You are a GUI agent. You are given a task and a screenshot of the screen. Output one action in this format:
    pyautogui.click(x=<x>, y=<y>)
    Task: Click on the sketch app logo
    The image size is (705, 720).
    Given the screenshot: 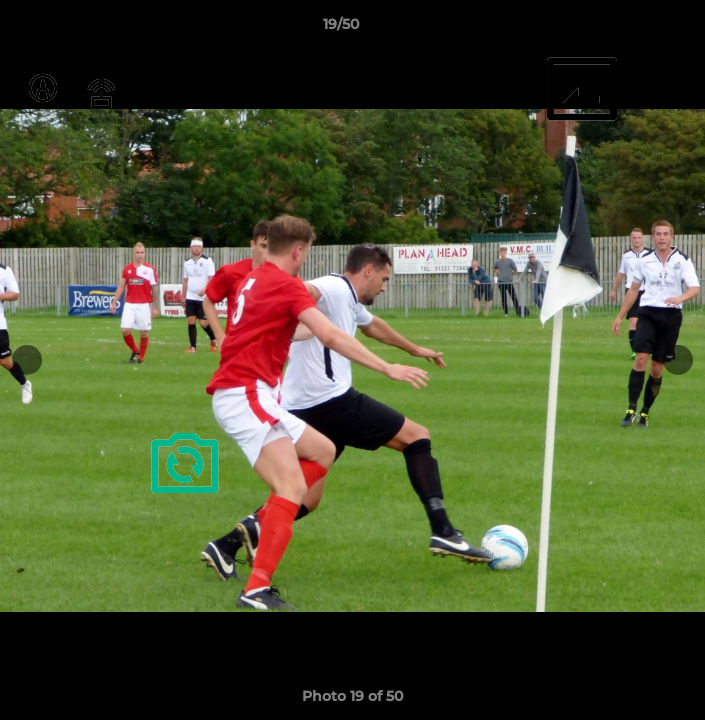 What is the action you would take?
    pyautogui.click(x=43, y=88)
    